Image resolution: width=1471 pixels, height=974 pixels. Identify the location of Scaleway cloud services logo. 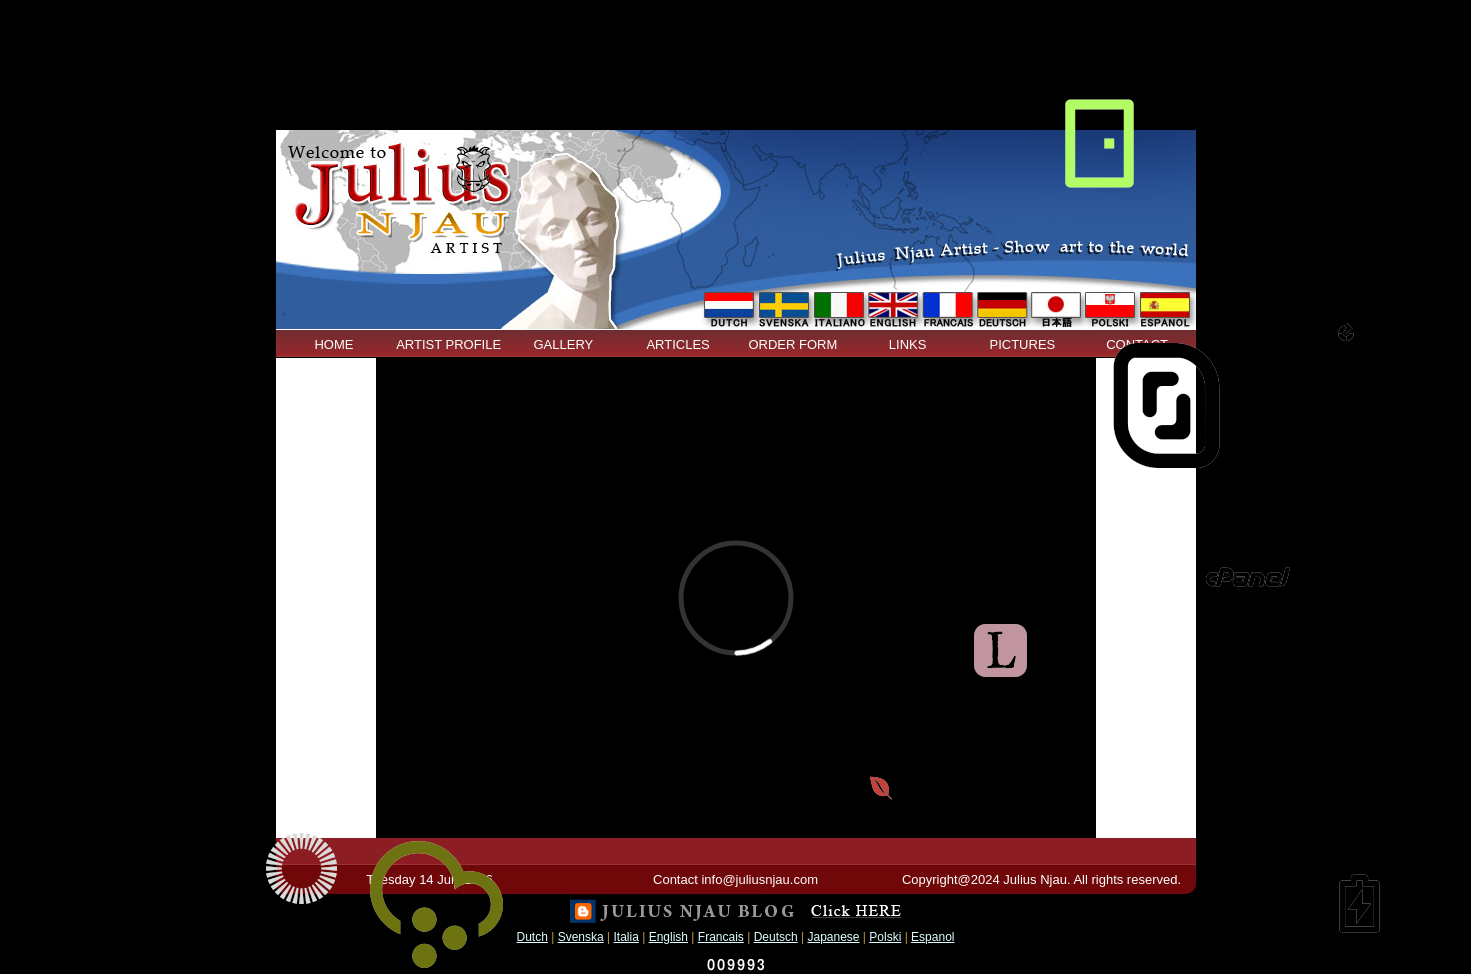
(1166, 405).